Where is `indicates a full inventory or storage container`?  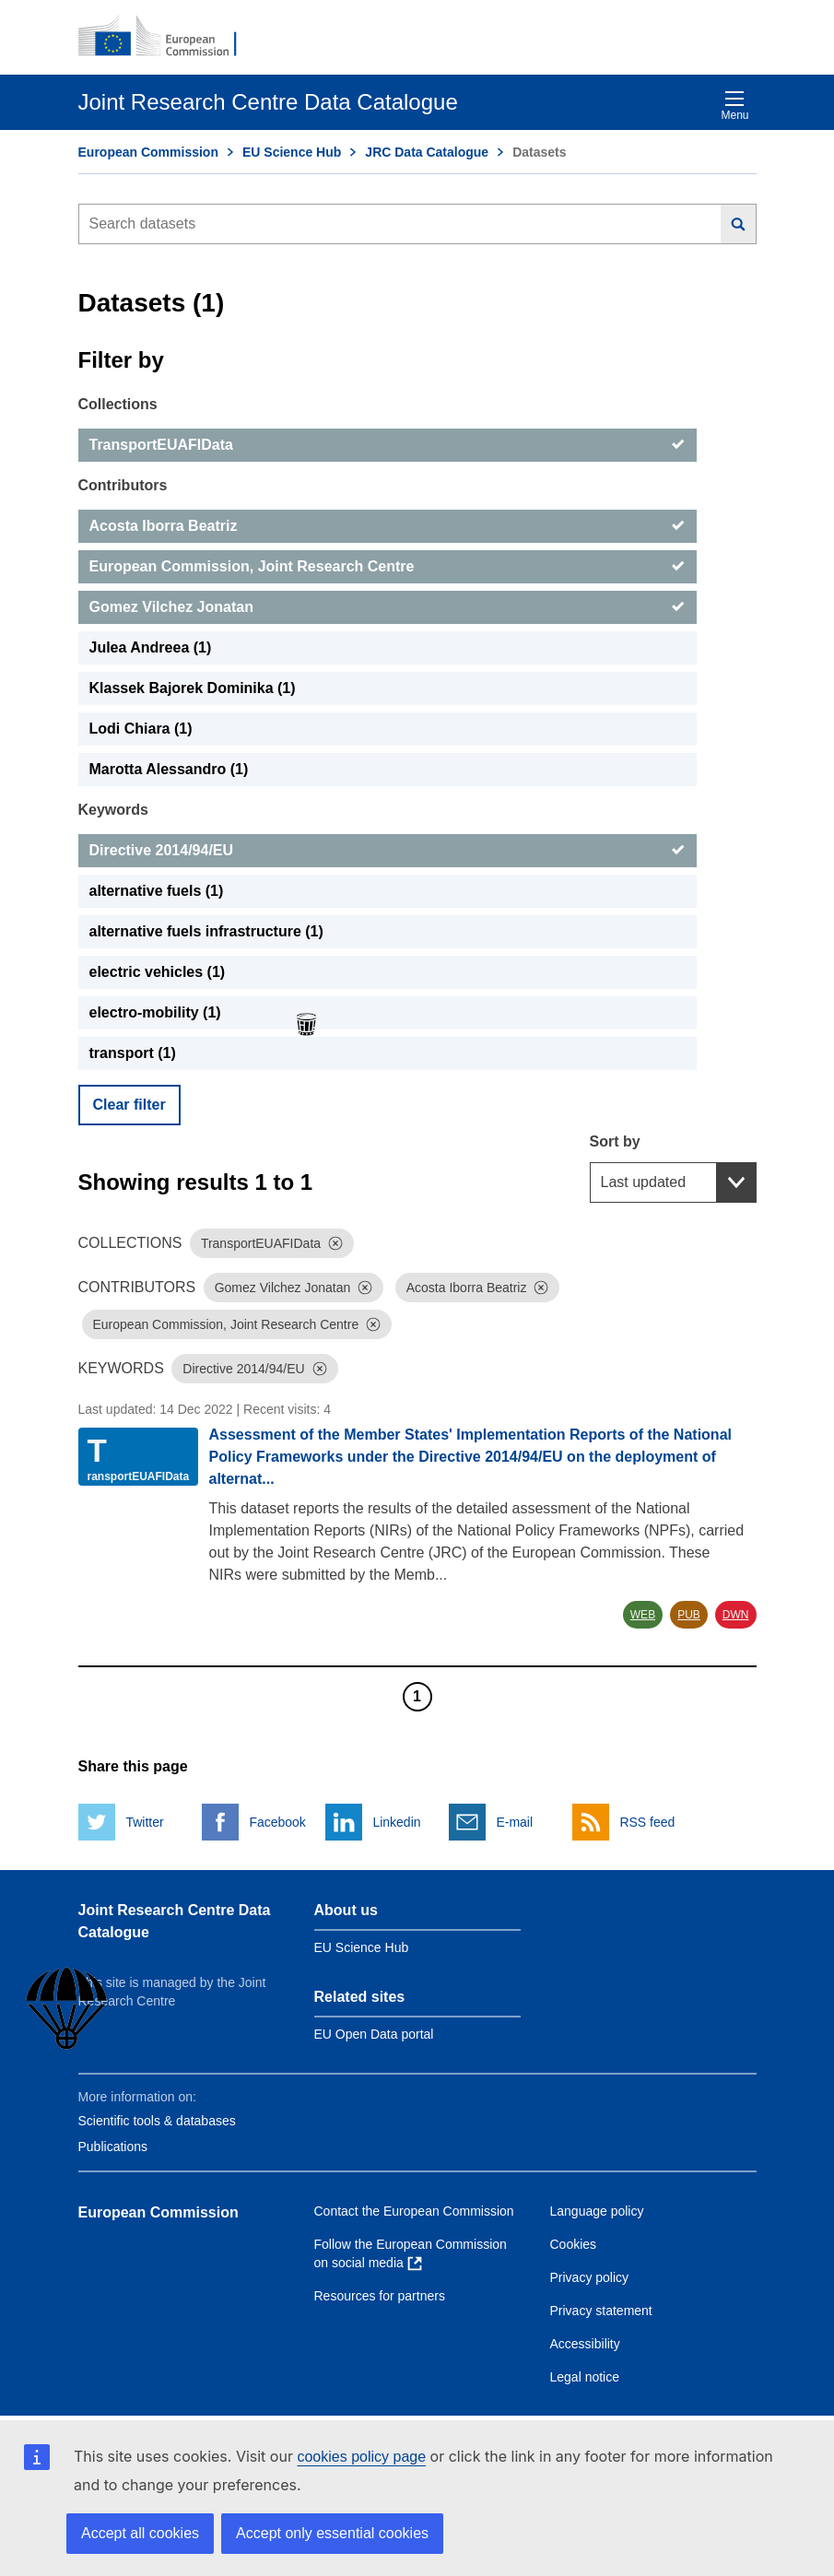
indicates a full inventory or storage container is located at coordinates (306, 1020).